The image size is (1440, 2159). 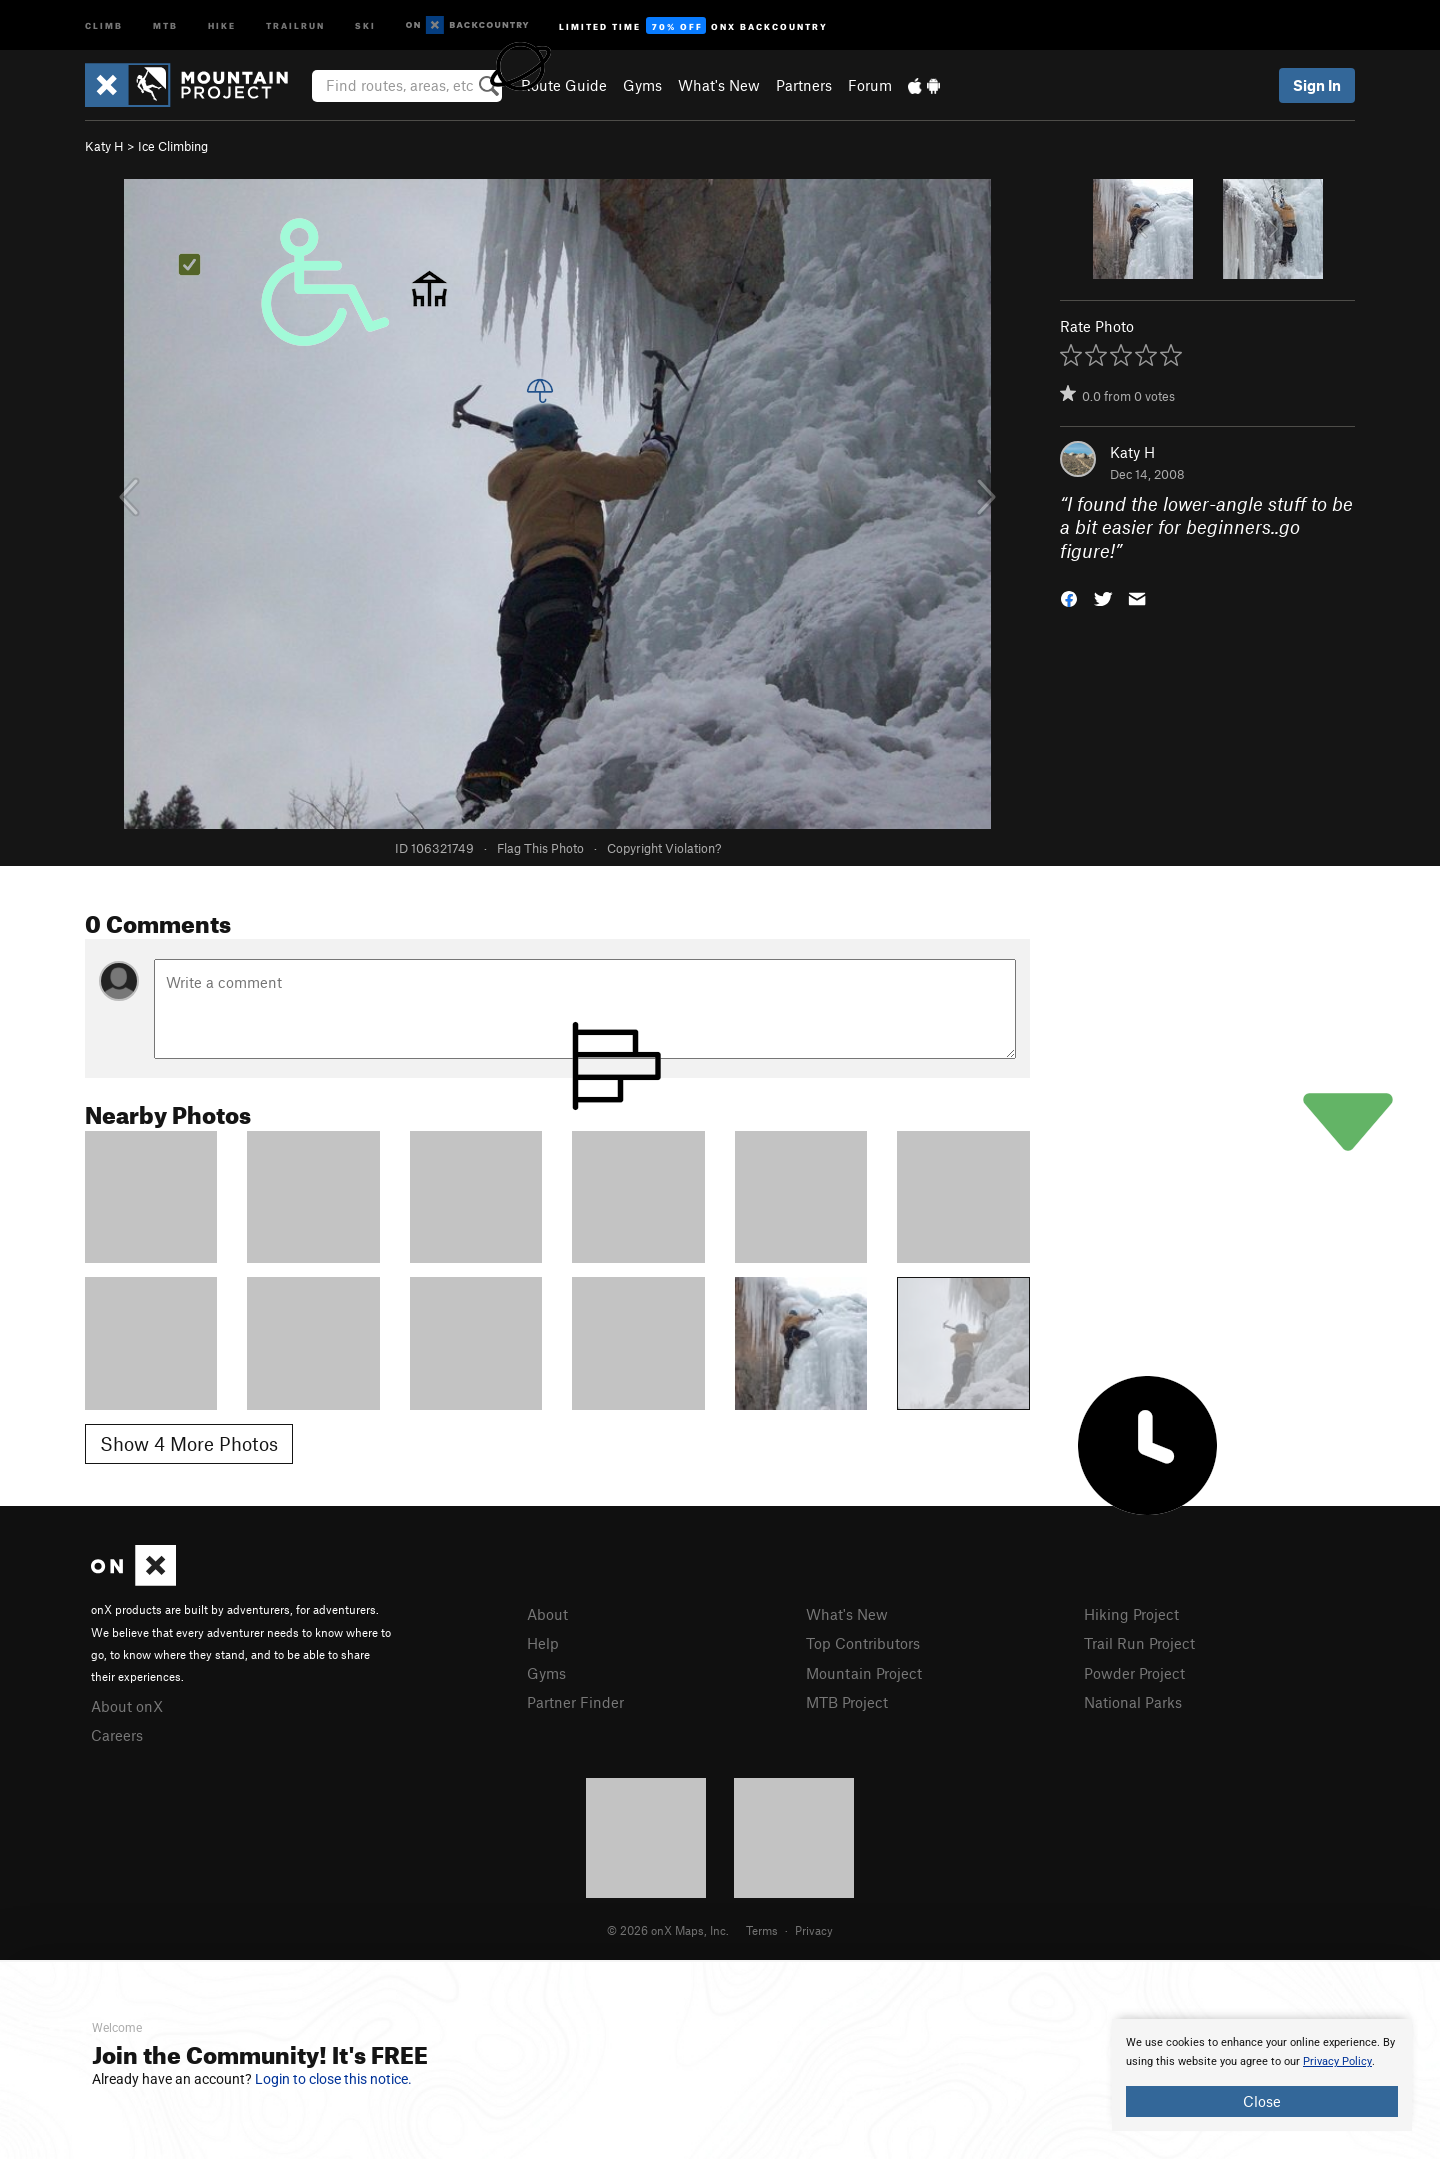 I want to click on view time or clock settings, so click(x=1147, y=1445).